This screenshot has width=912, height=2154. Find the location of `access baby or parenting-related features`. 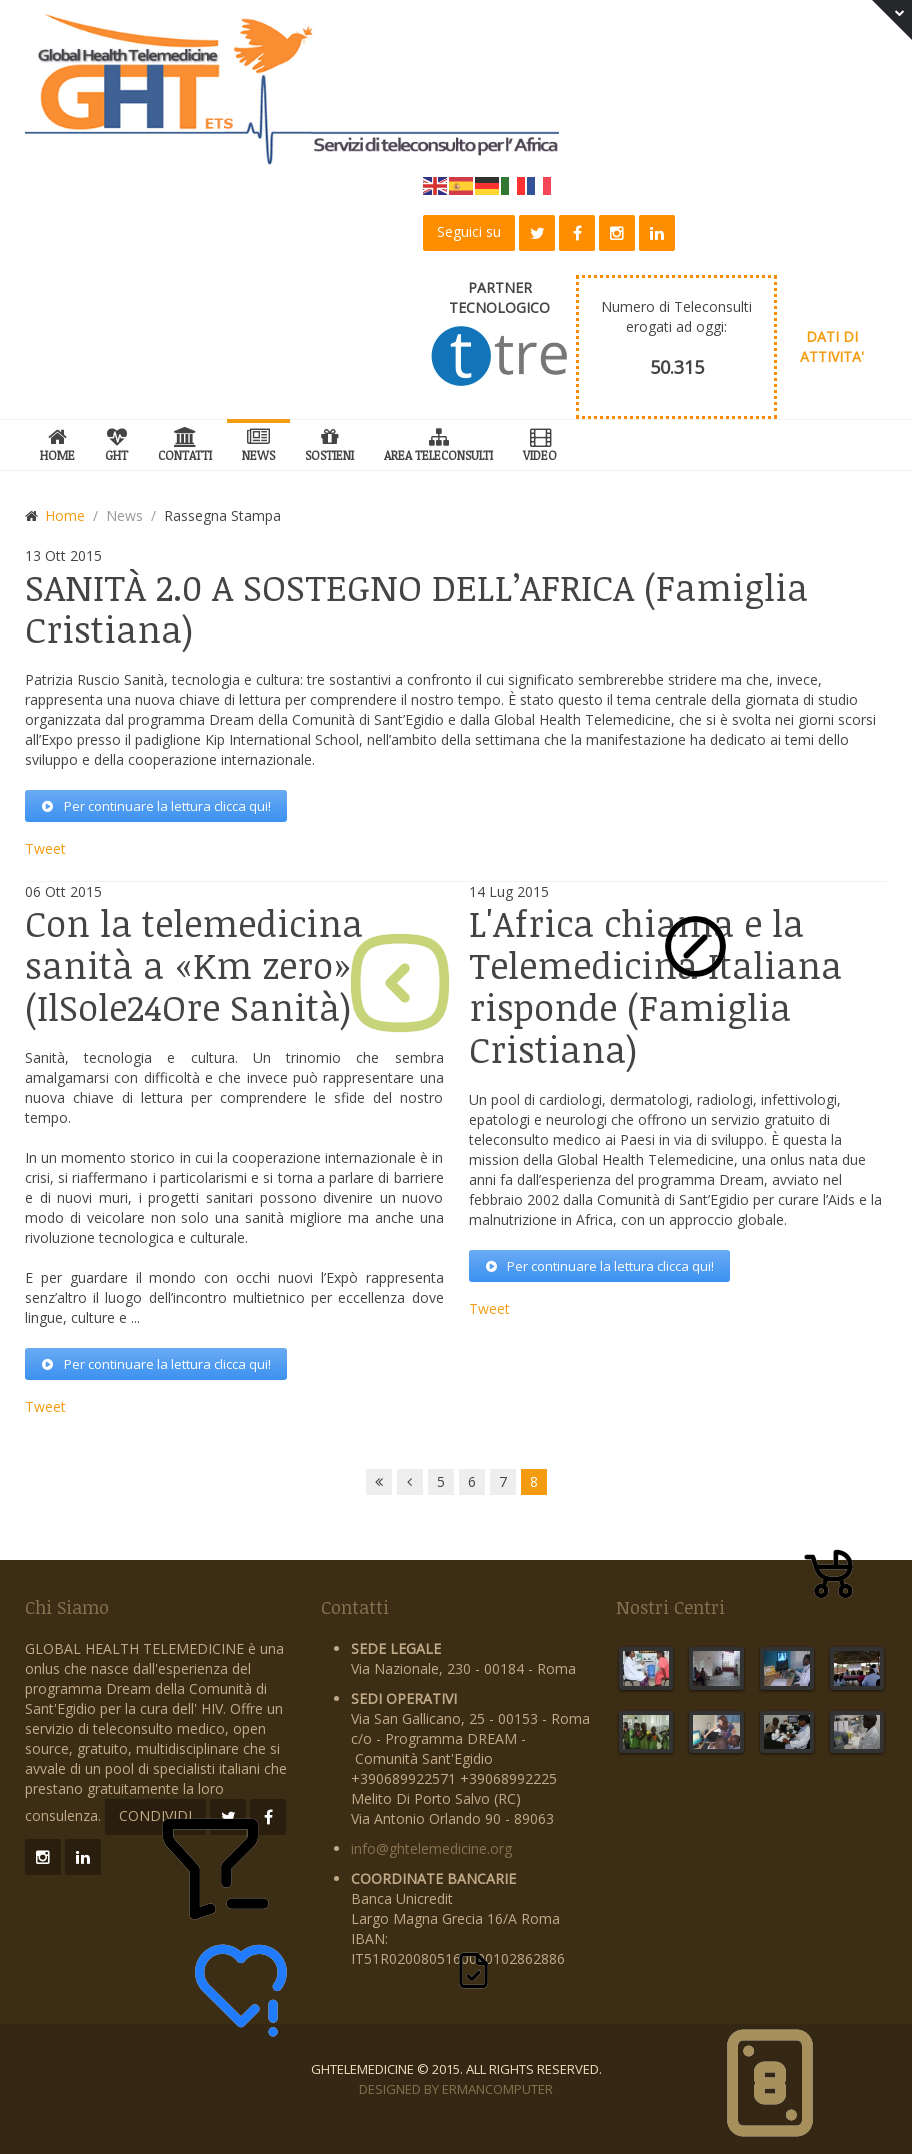

access baby or parenting-related features is located at coordinates (831, 1574).